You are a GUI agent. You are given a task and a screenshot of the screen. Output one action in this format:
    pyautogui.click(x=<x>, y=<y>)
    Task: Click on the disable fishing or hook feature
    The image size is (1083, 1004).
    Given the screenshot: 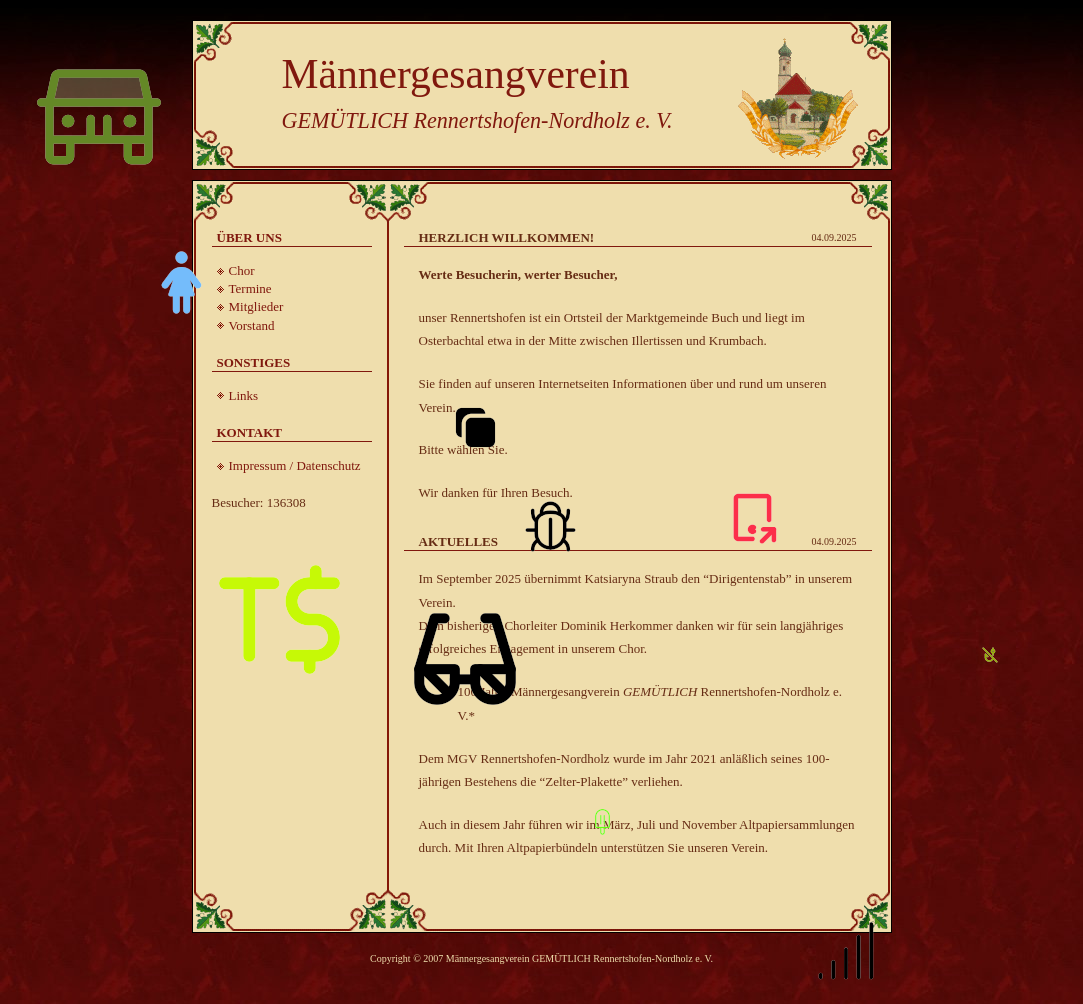 What is the action you would take?
    pyautogui.click(x=990, y=655)
    